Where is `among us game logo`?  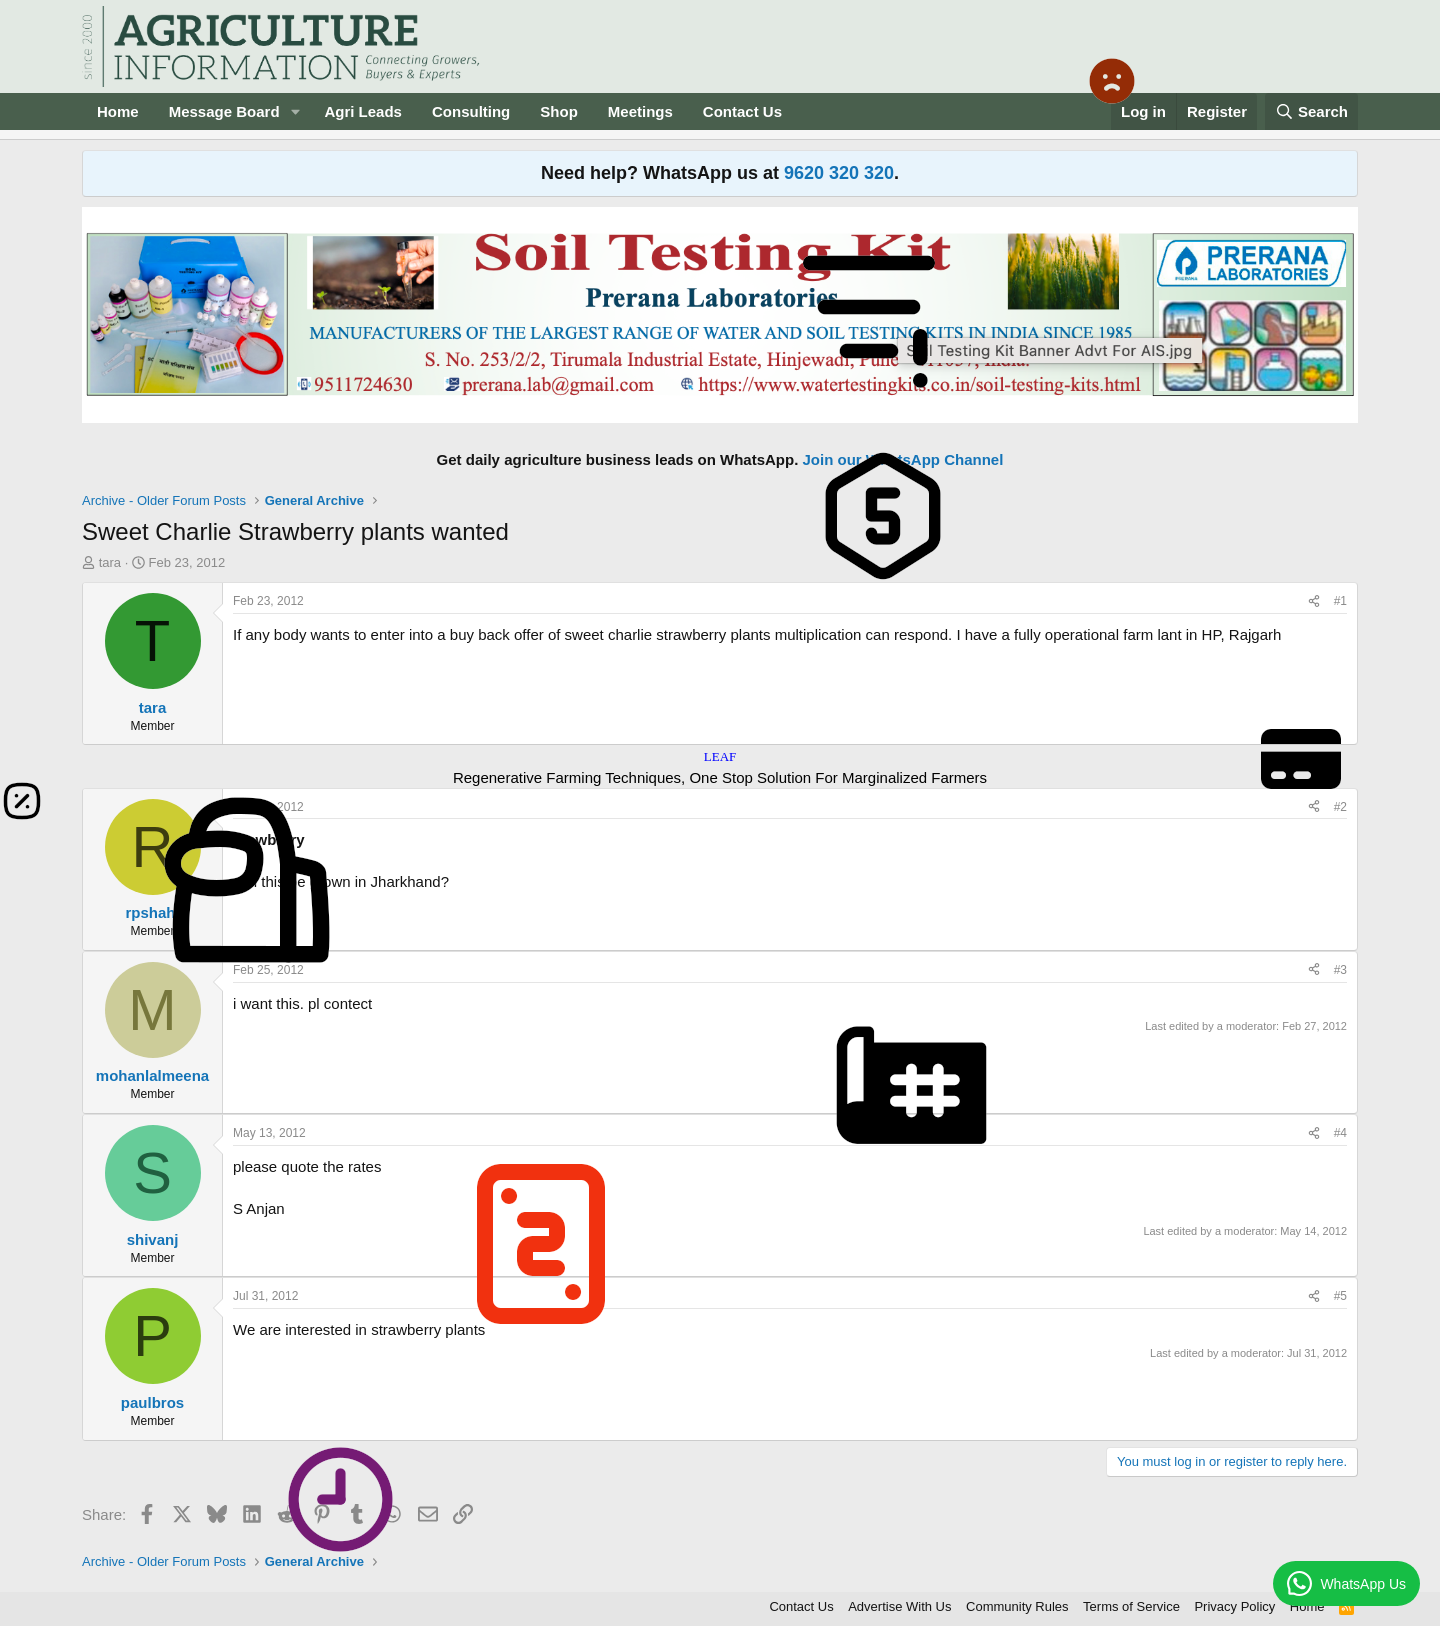
among us game logo is located at coordinates (247, 880).